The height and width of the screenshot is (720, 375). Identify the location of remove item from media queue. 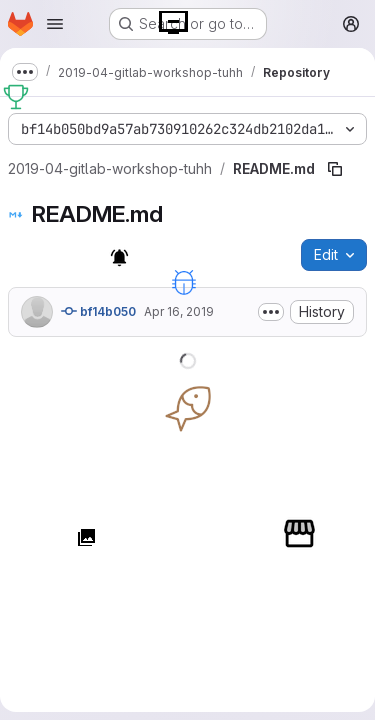
(173, 22).